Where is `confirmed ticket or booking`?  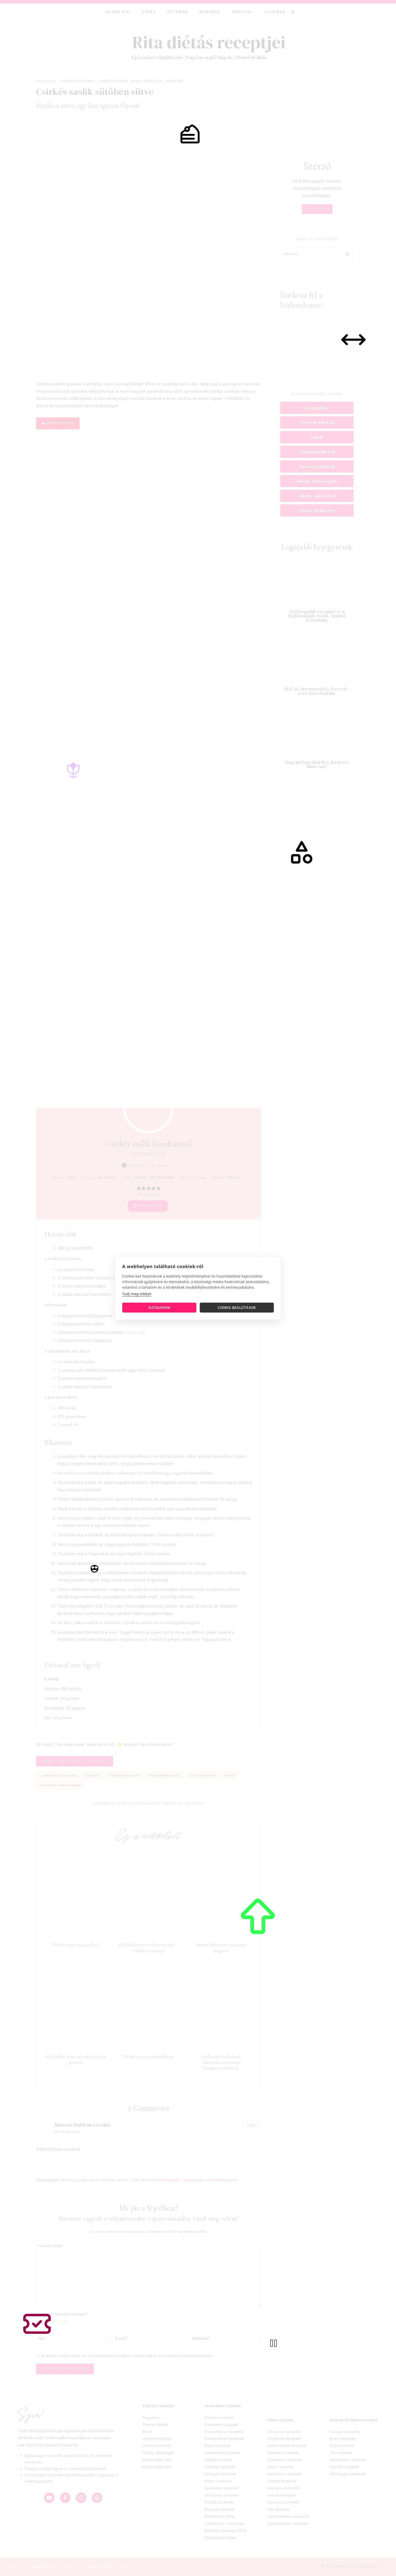 confirmed ticket or booking is located at coordinates (37, 2324).